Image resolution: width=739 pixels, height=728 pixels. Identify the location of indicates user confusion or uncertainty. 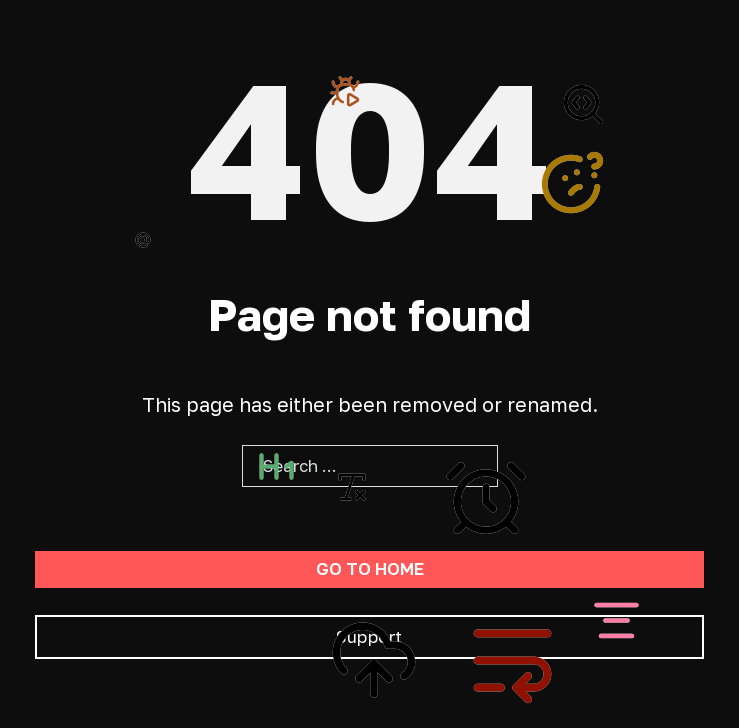
(571, 184).